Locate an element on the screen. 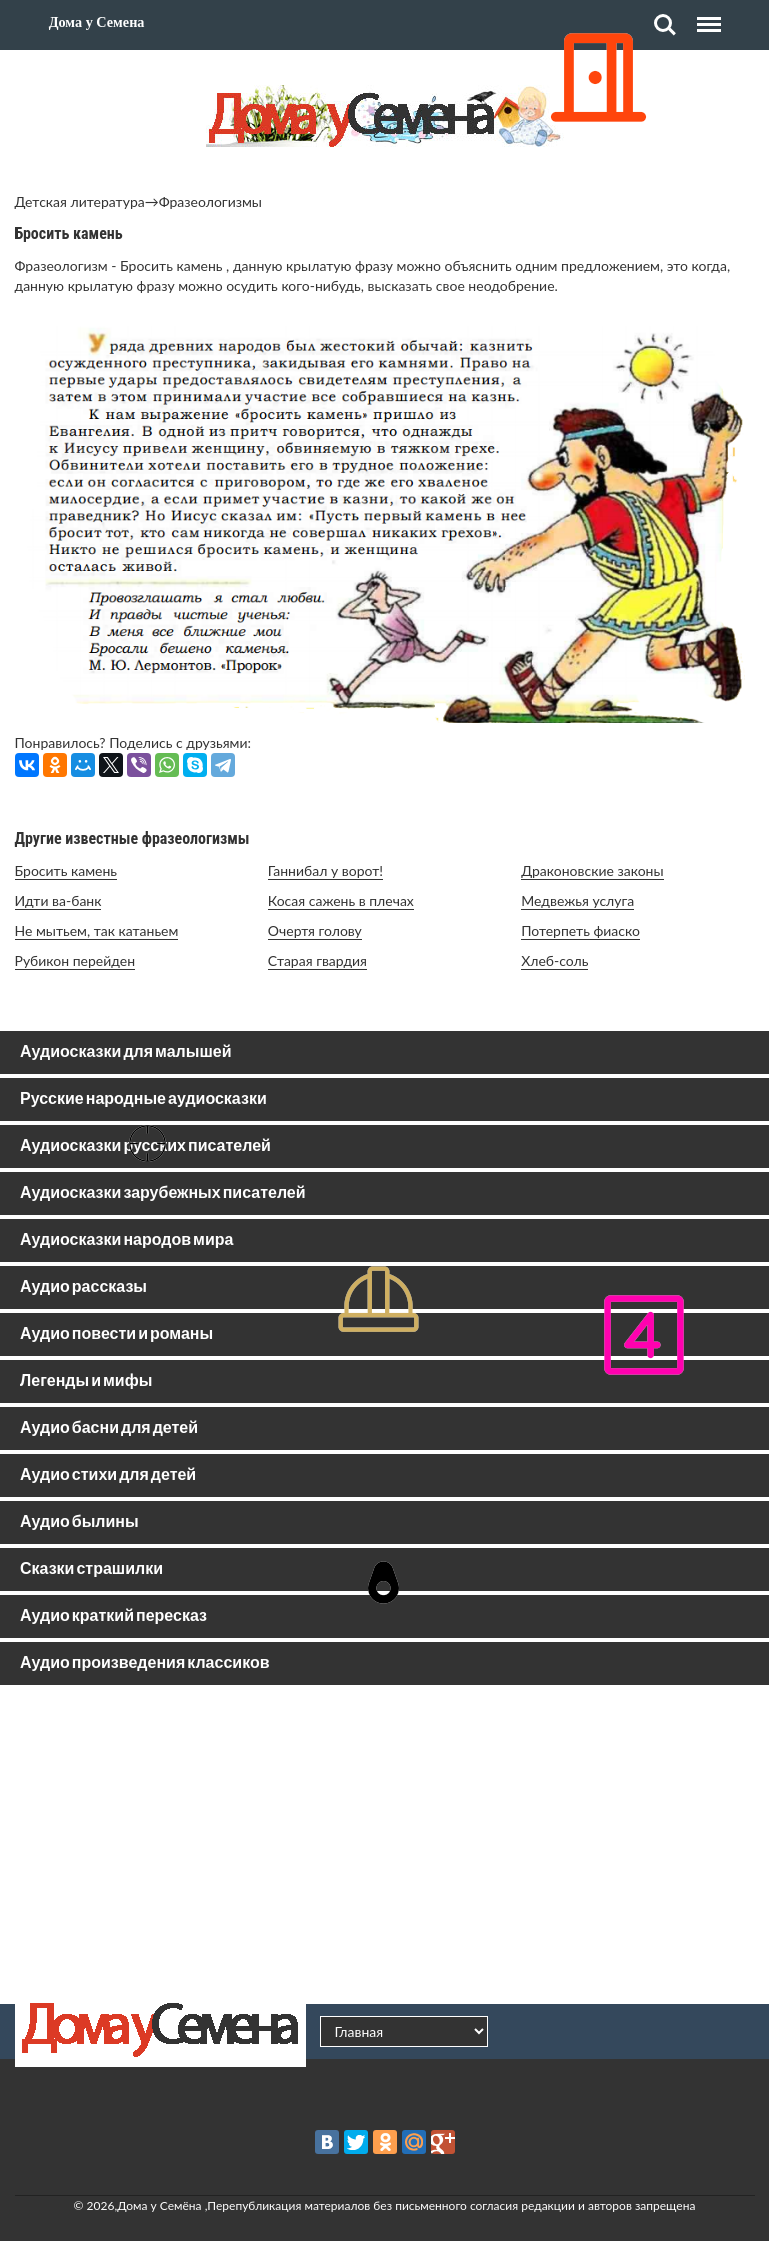 This screenshot has height=2261, width=769. center map on current location is located at coordinates (147, 1143).